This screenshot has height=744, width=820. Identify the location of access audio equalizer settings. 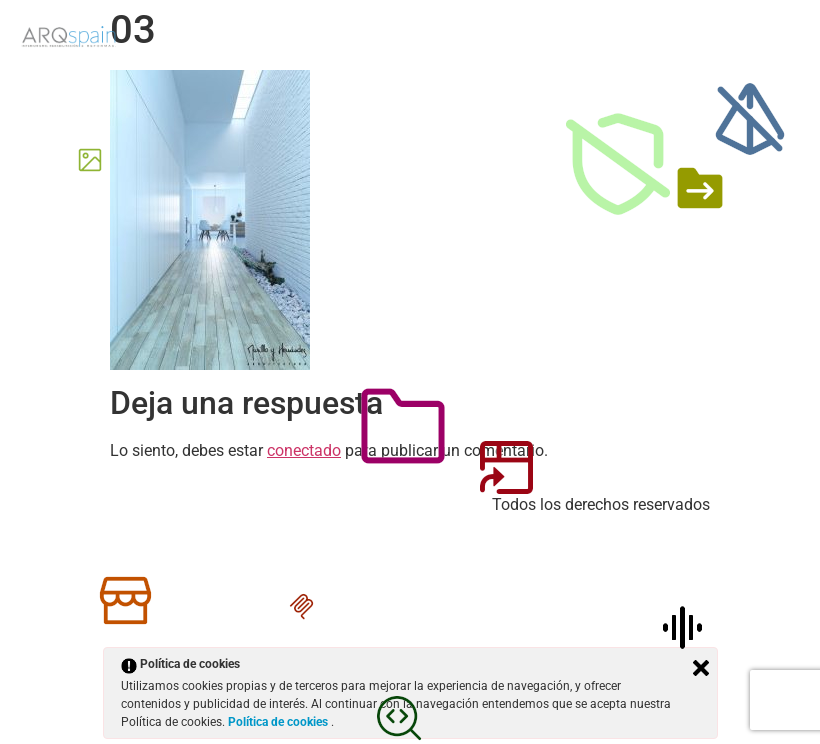
(682, 627).